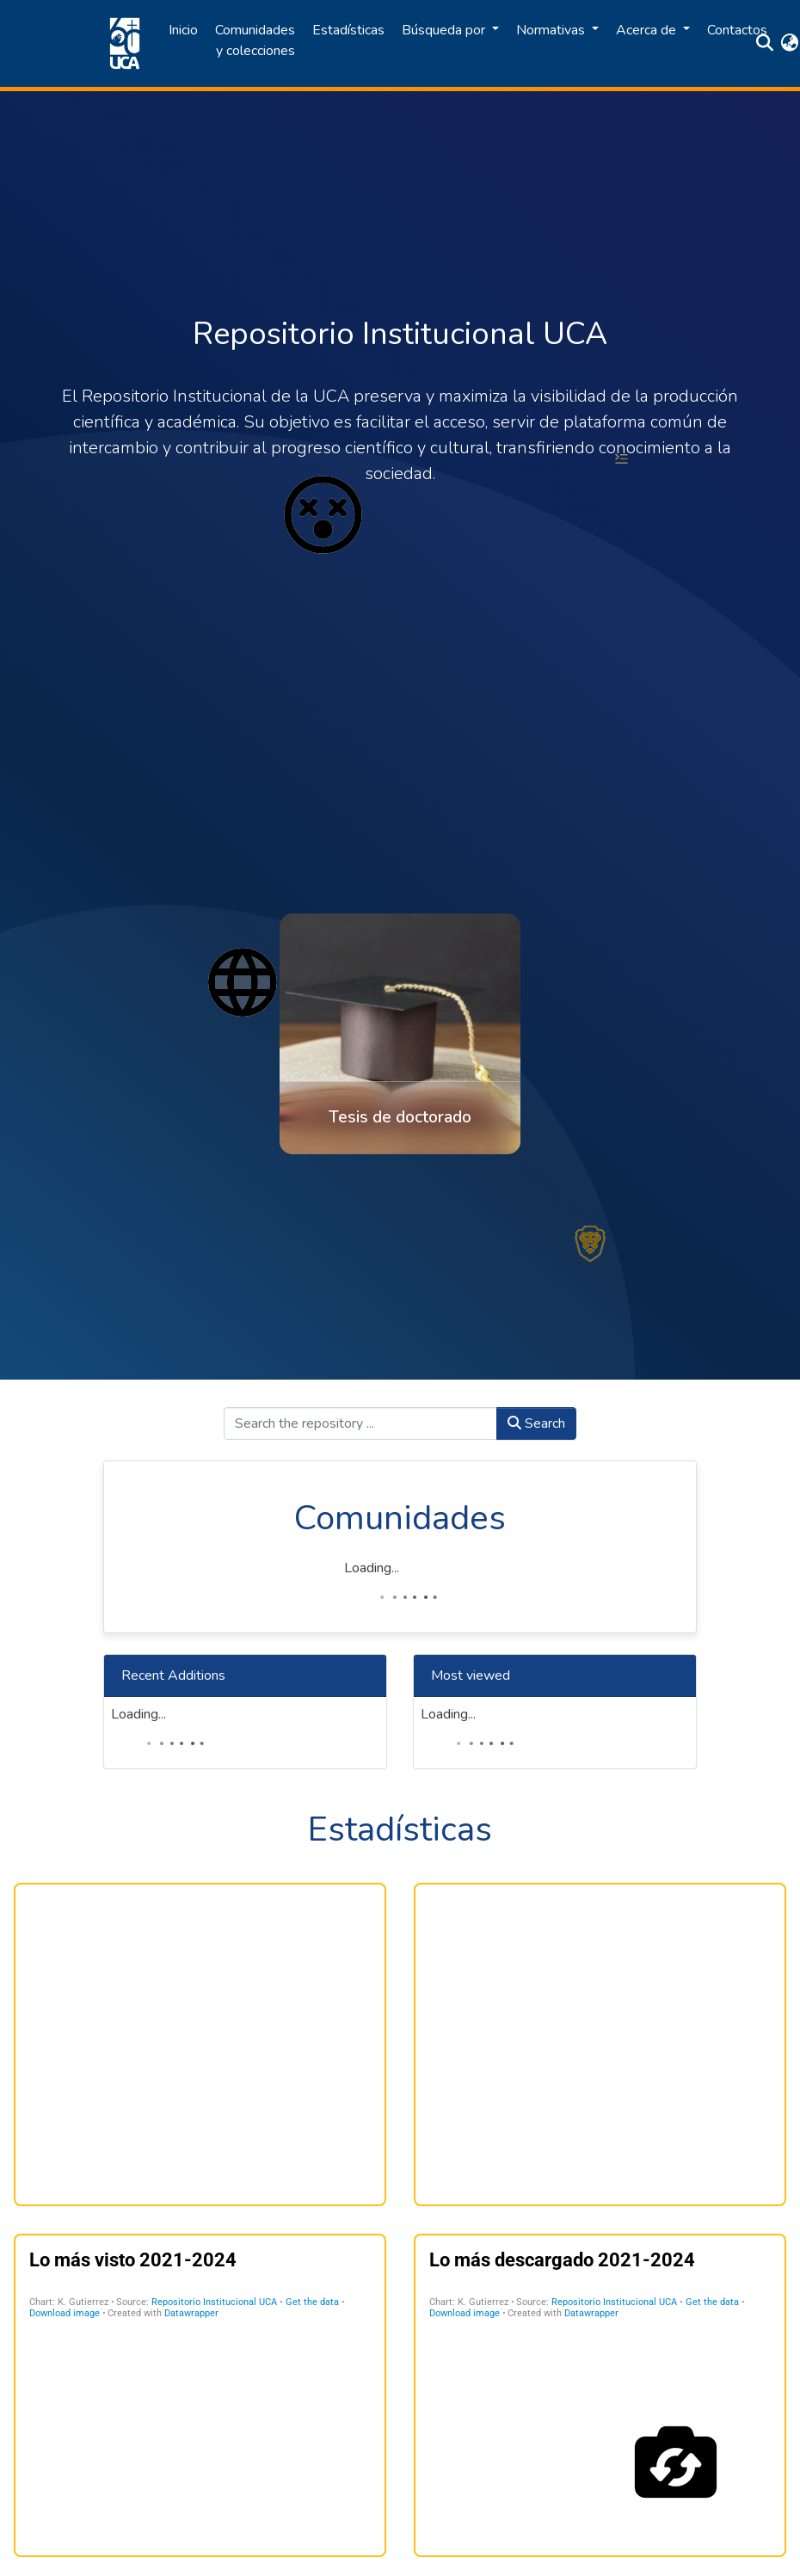 The height and width of the screenshot is (2576, 800). Describe the element at coordinates (243, 982) in the screenshot. I see `change language or region settings` at that location.